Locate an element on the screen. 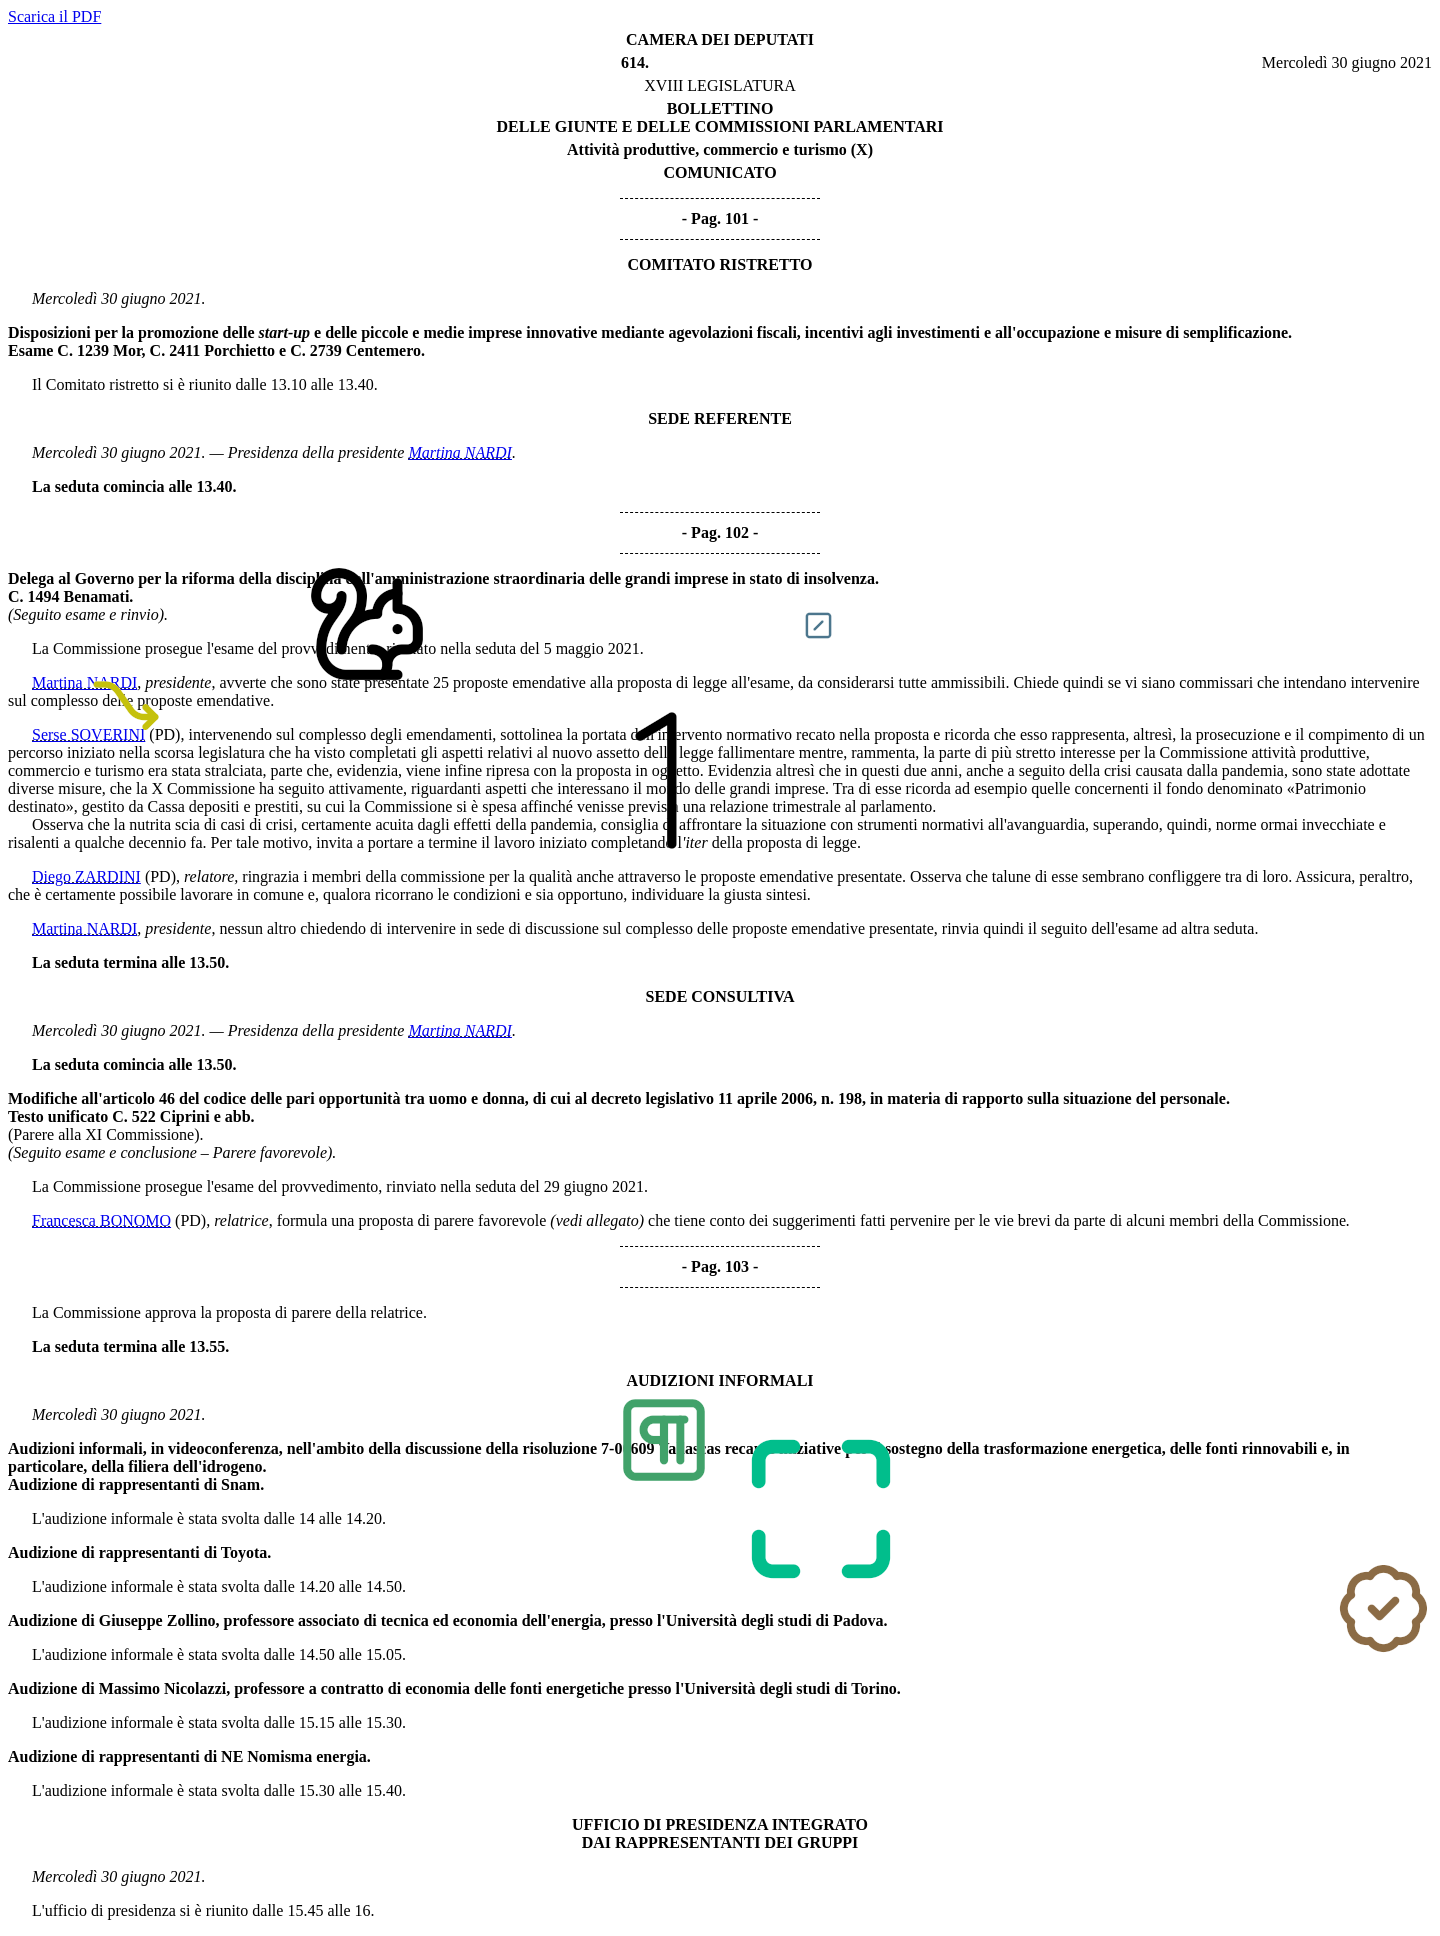 Image resolution: width=1440 pixels, height=1936 pixels. indicates a disabled or unavailable feature is located at coordinates (818, 625).